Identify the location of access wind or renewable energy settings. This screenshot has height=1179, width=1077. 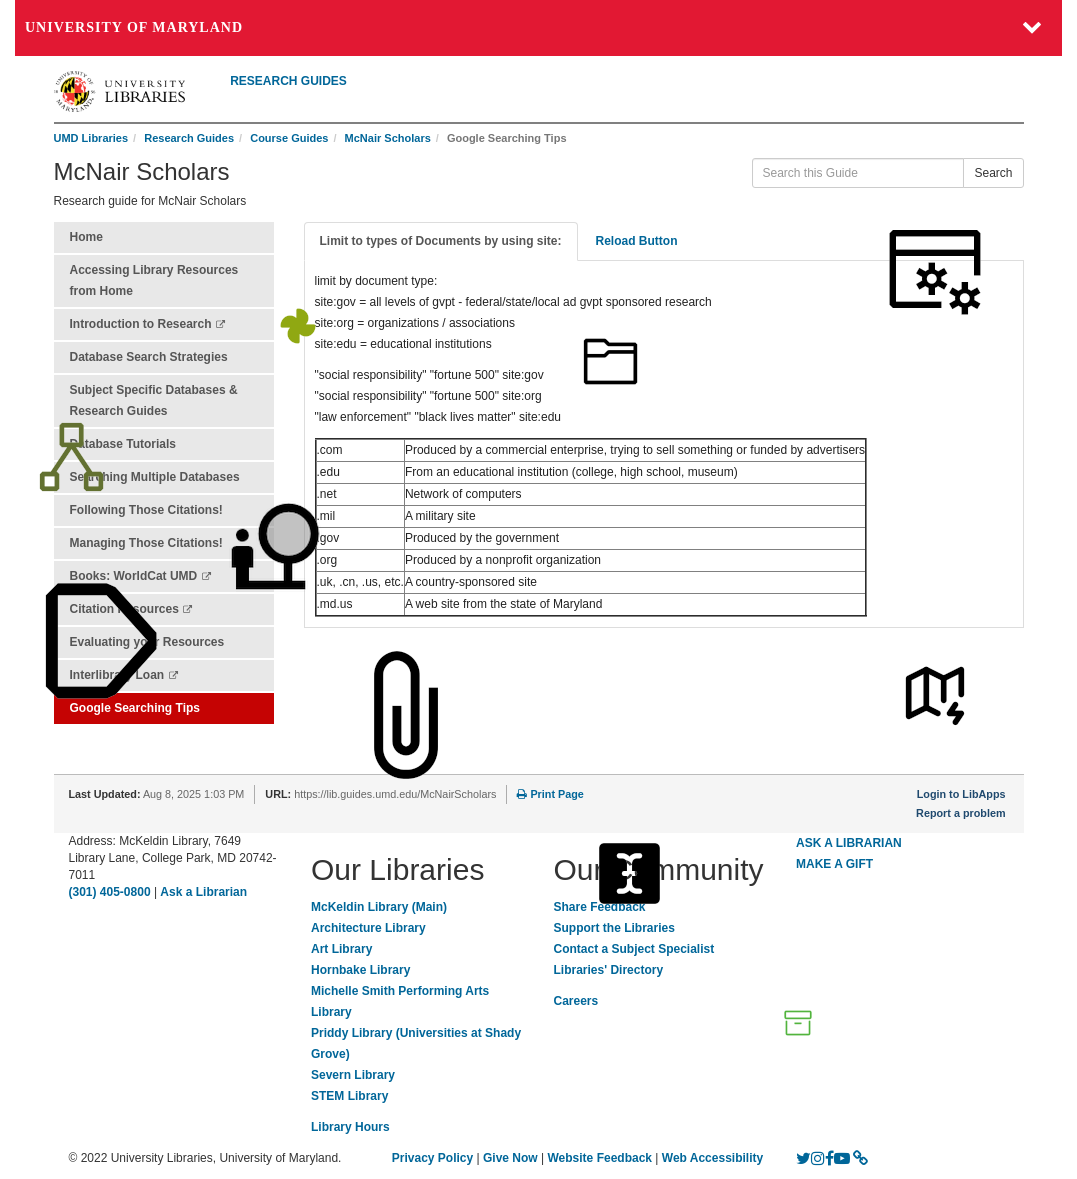
(298, 326).